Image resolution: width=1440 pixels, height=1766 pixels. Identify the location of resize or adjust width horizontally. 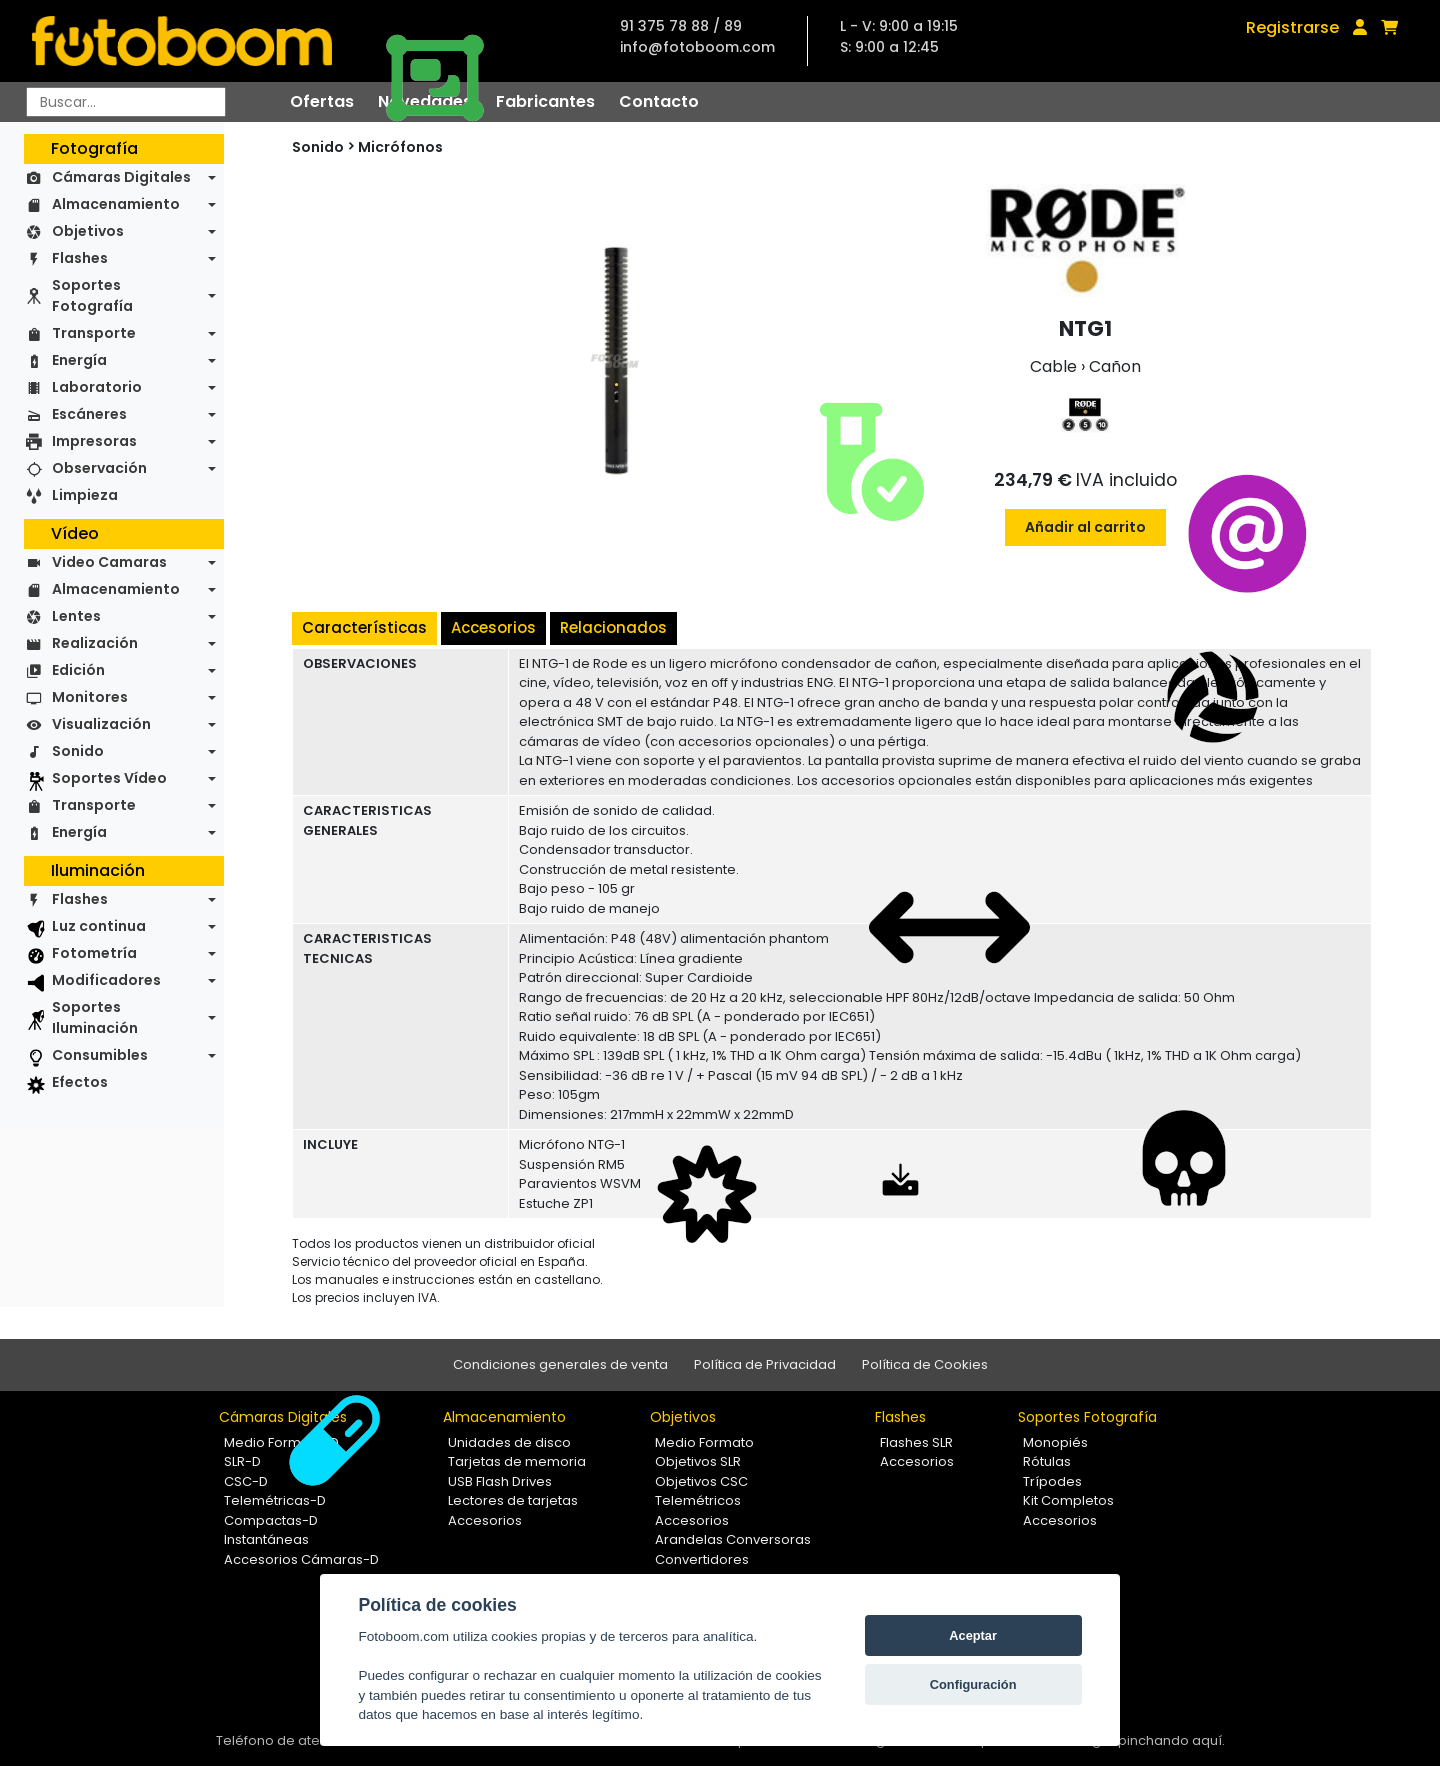
(949, 927).